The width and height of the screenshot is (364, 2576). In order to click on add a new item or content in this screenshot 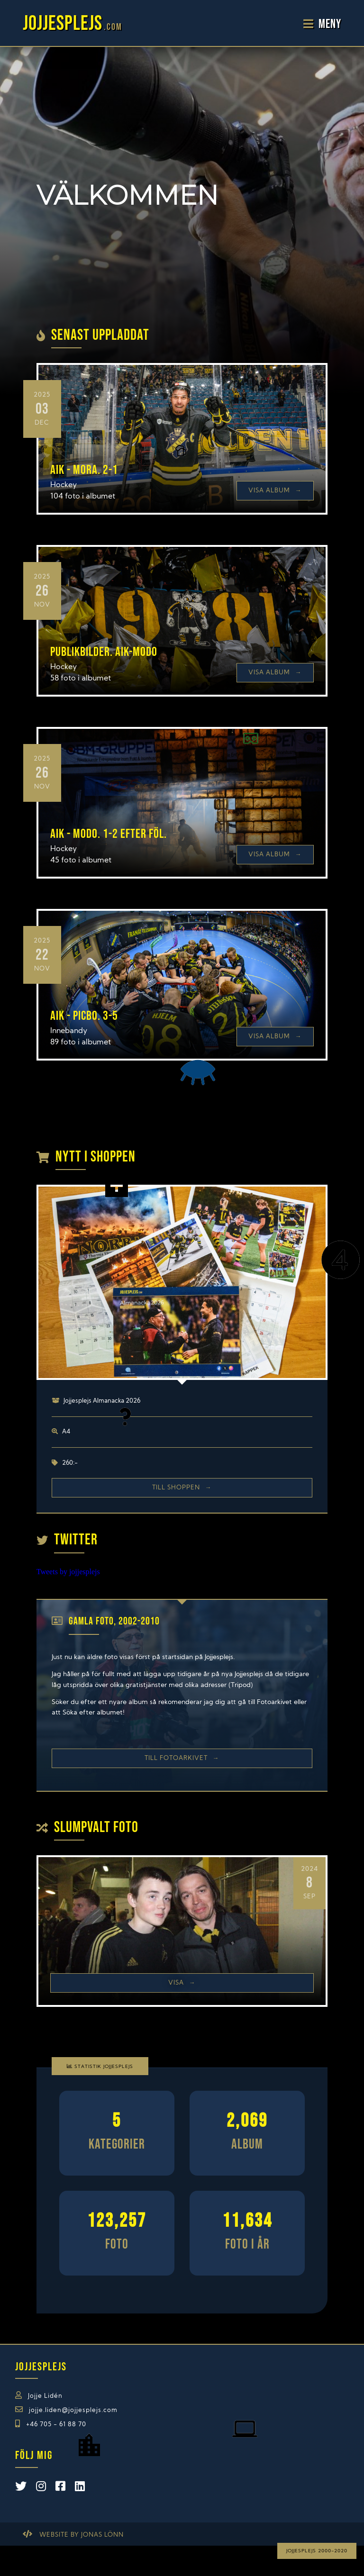, I will do `click(117, 1186)`.